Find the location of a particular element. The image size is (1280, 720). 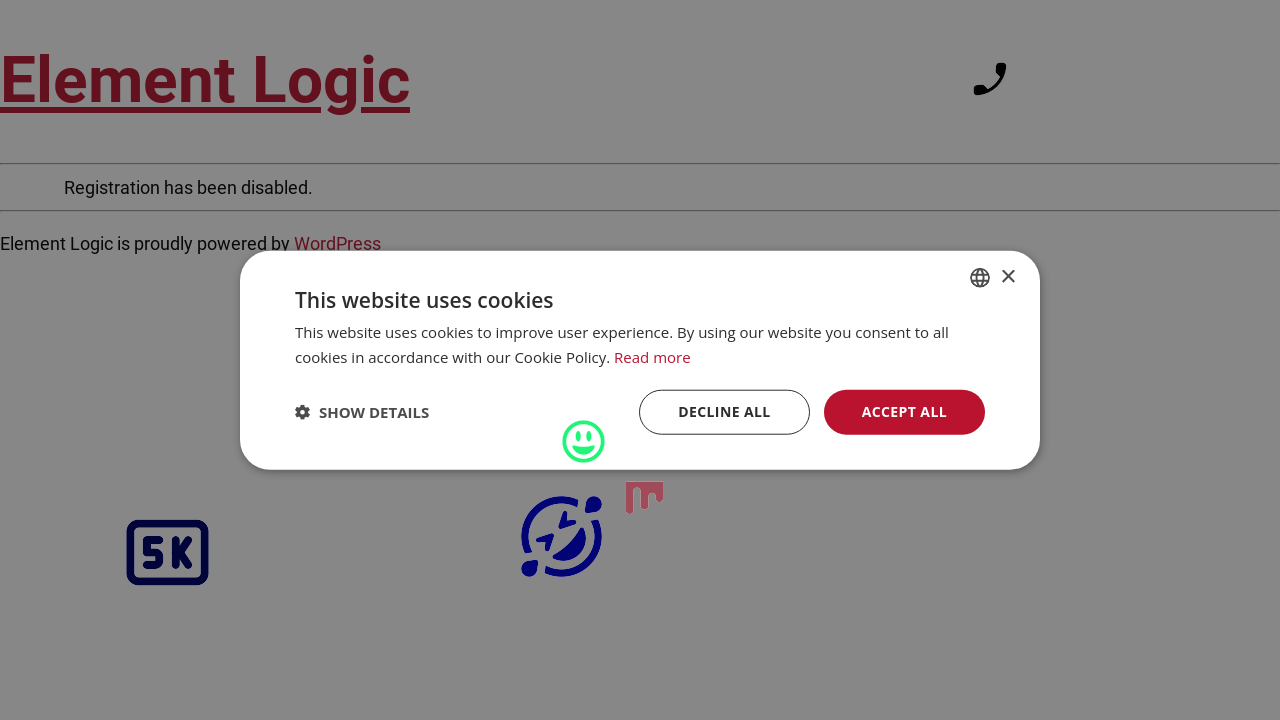

Mix social bookmarking platform logo is located at coordinates (644, 497).